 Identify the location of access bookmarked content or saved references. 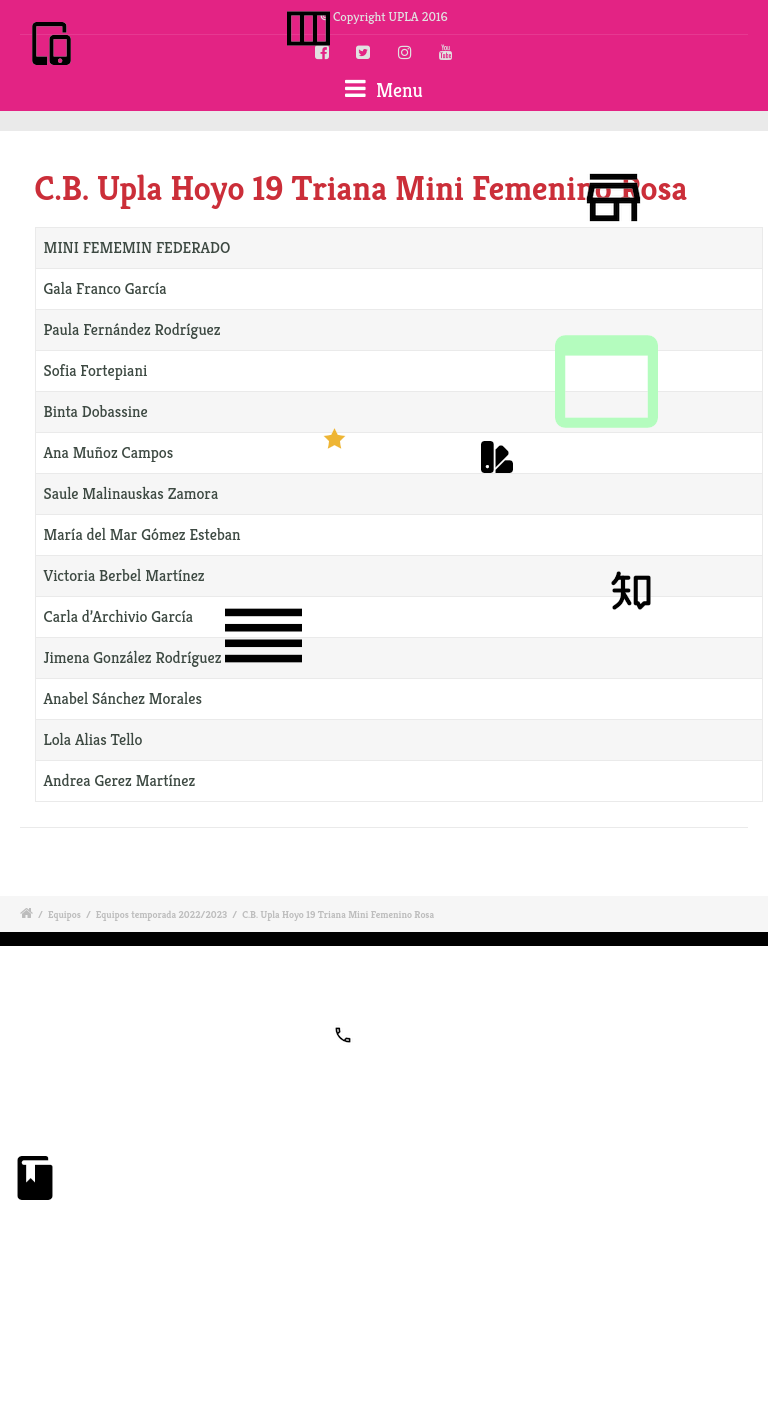
(35, 1178).